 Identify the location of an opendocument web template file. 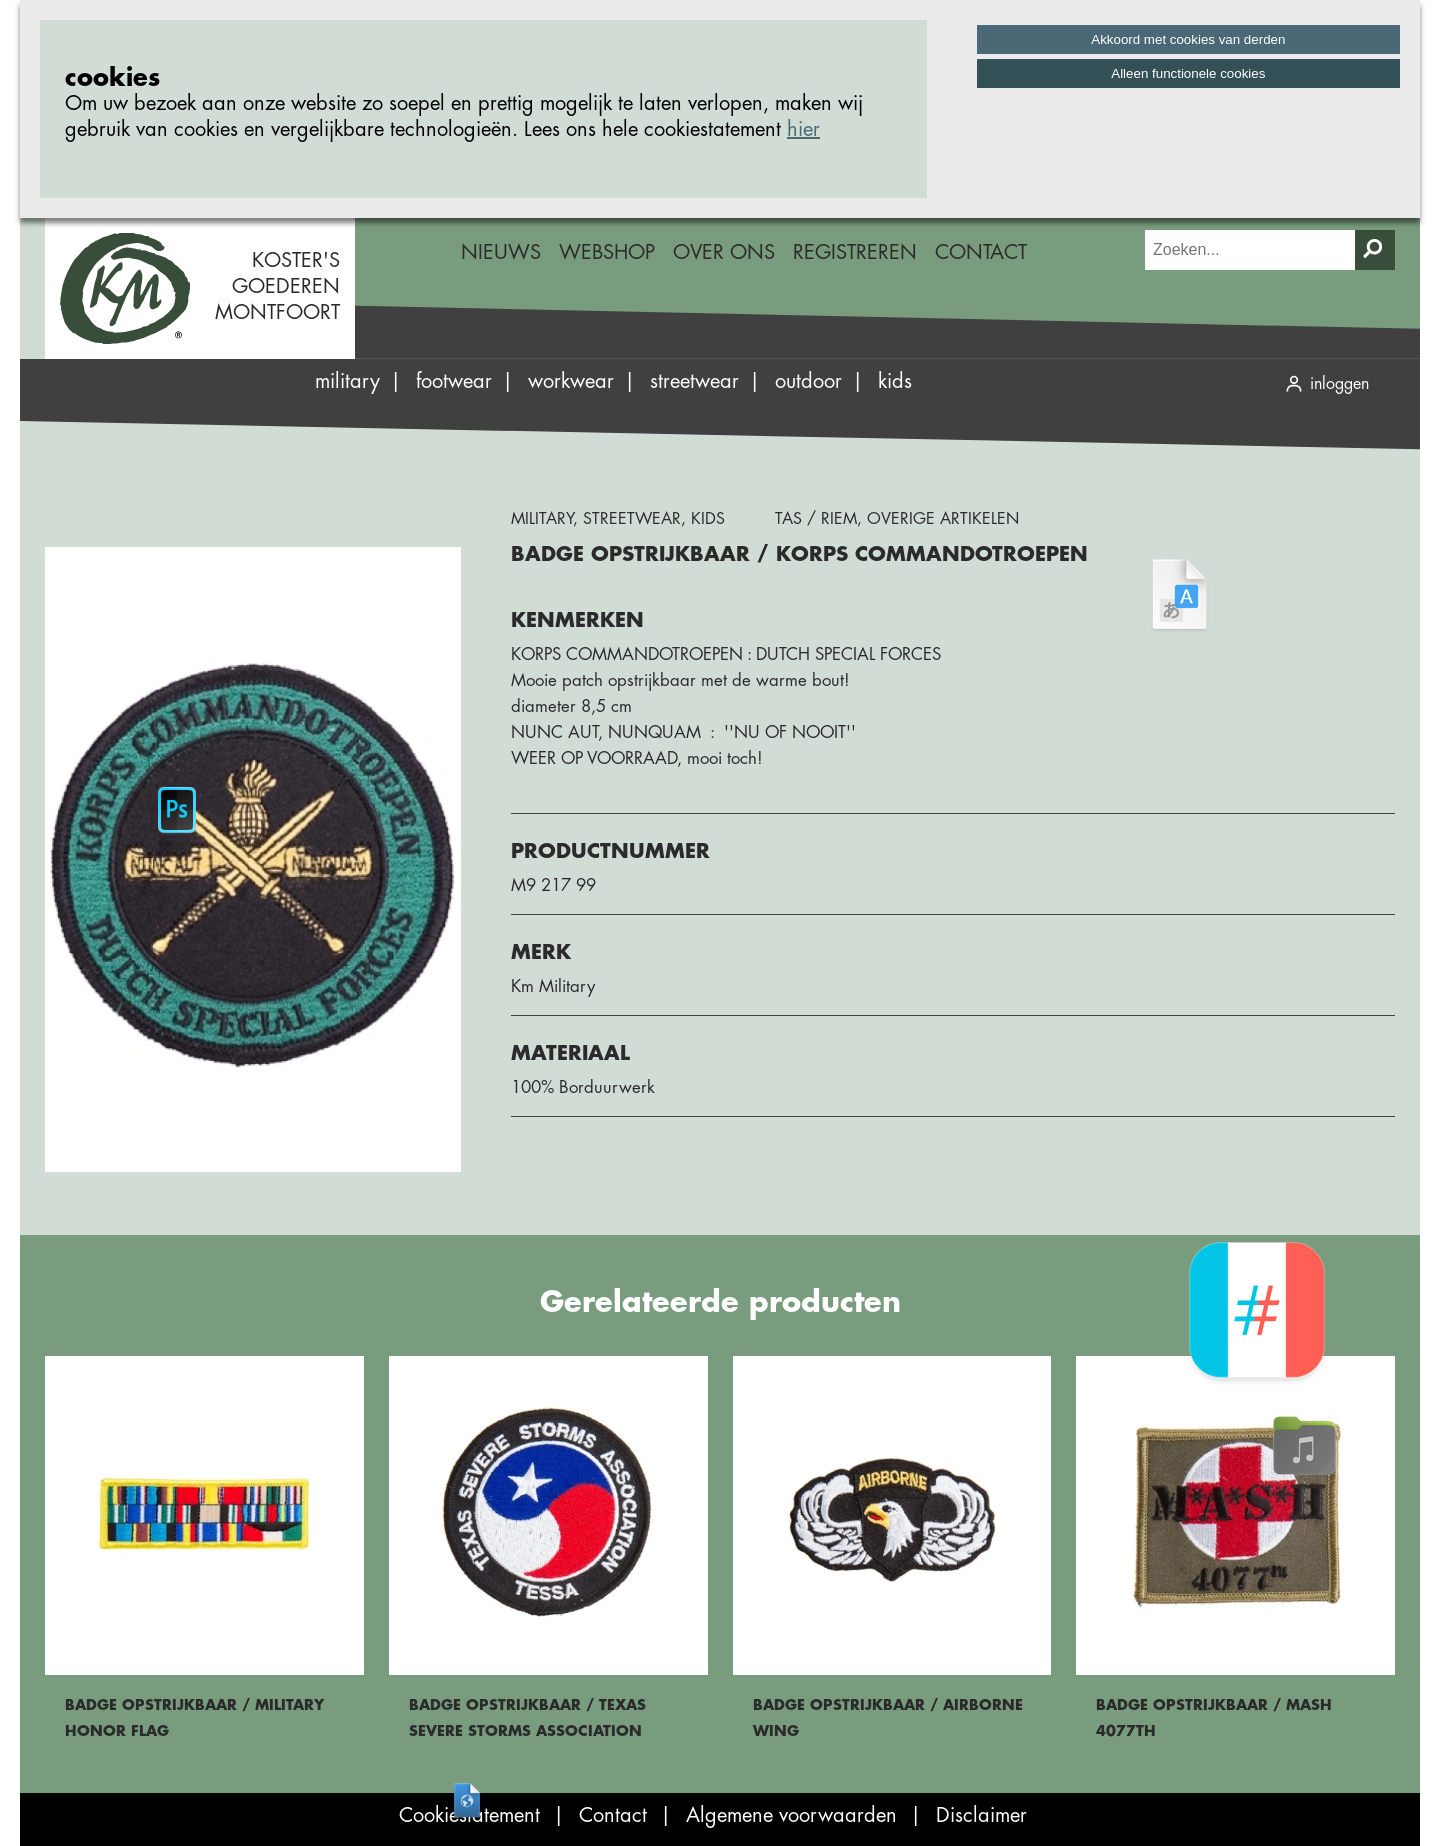
(467, 1801).